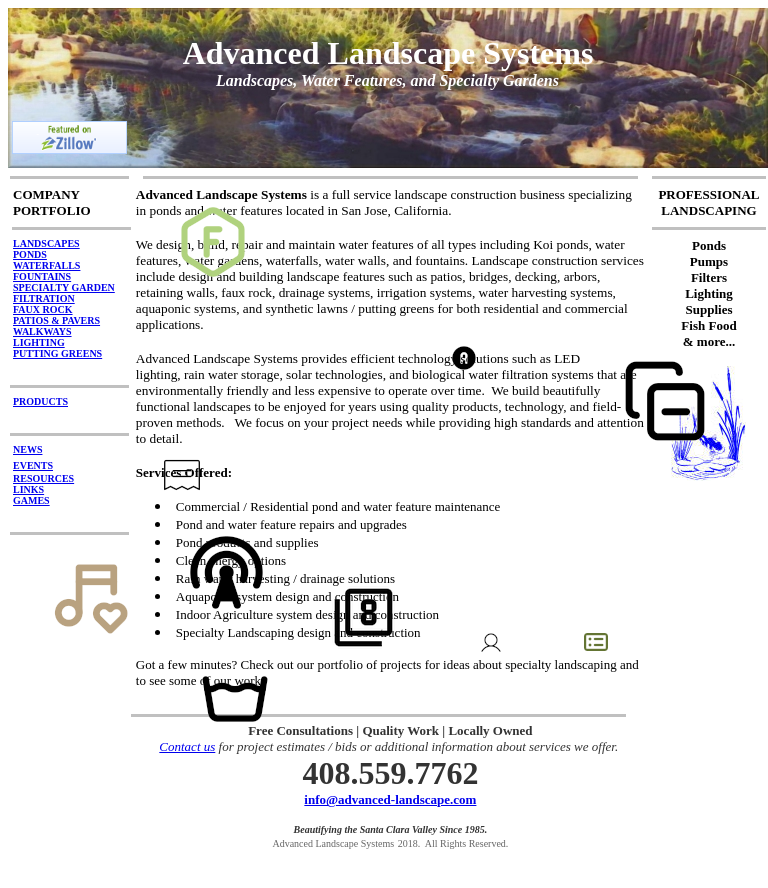  What do you see at coordinates (213, 242) in the screenshot?
I see `indicates a feature or function category` at bounding box center [213, 242].